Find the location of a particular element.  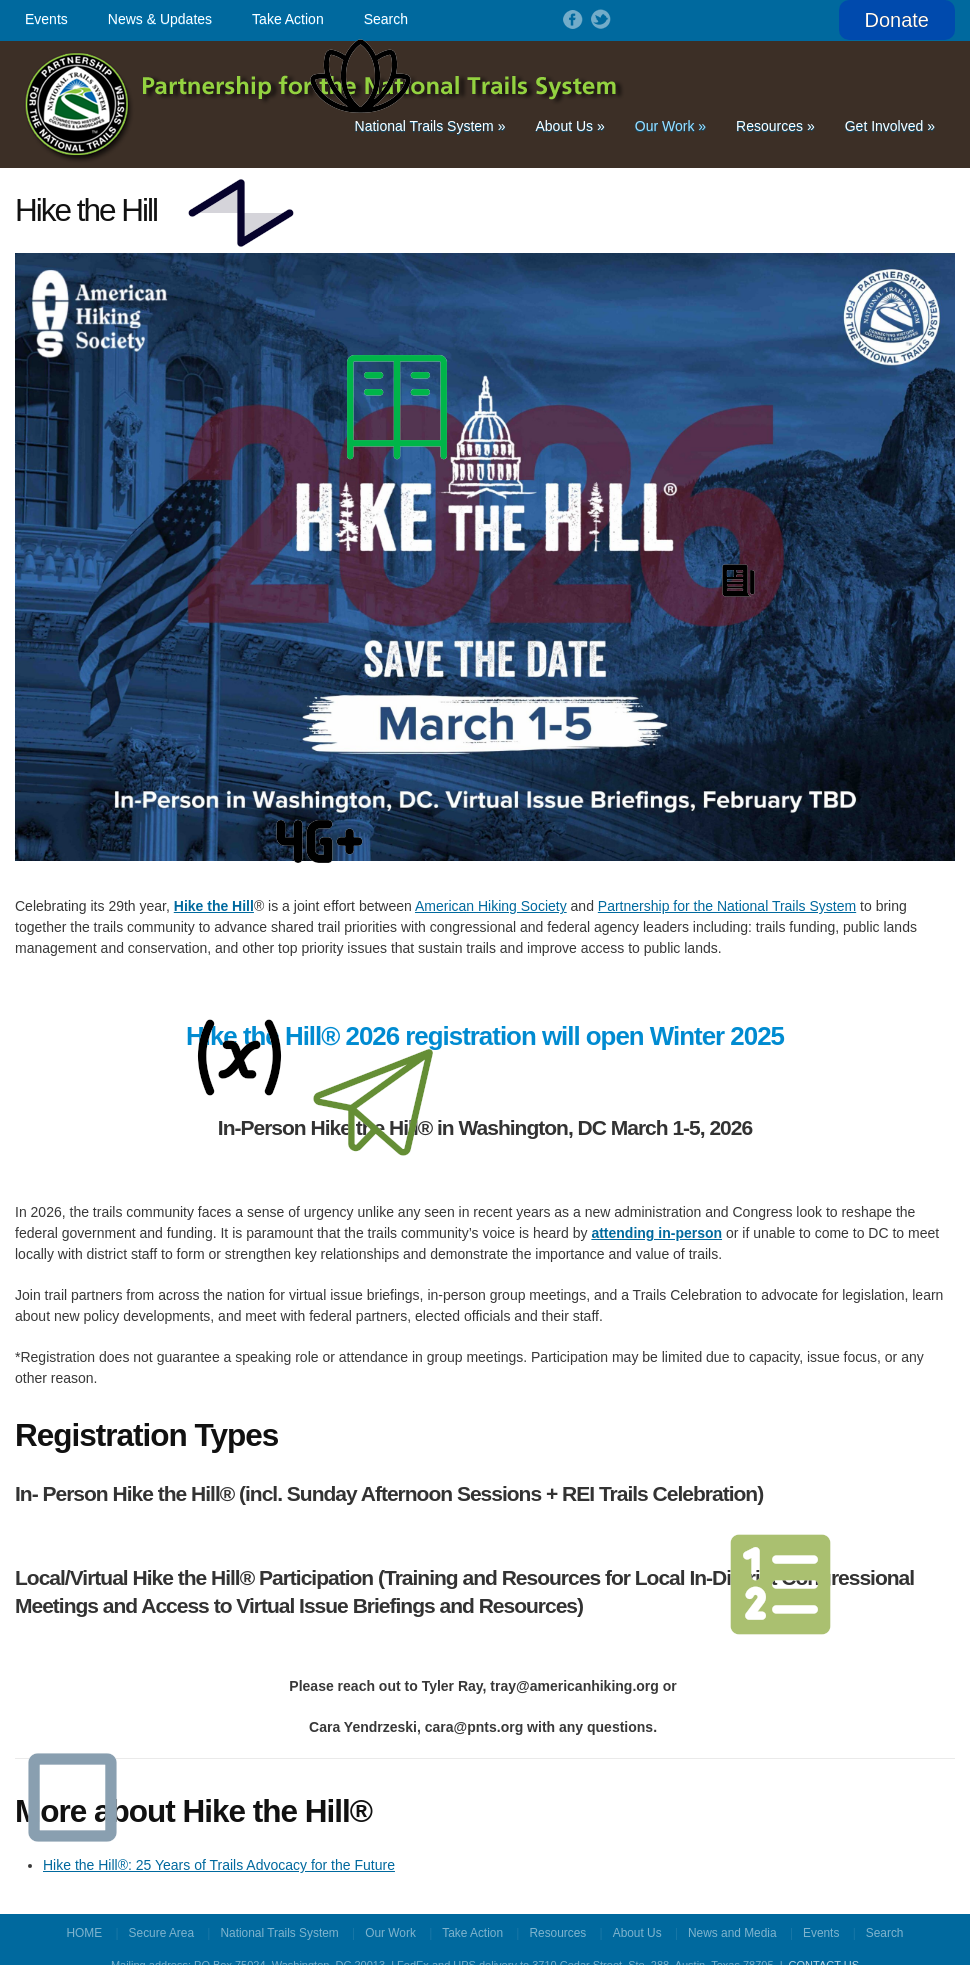

open Telegram messaging app is located at coordinates (377, 1104).